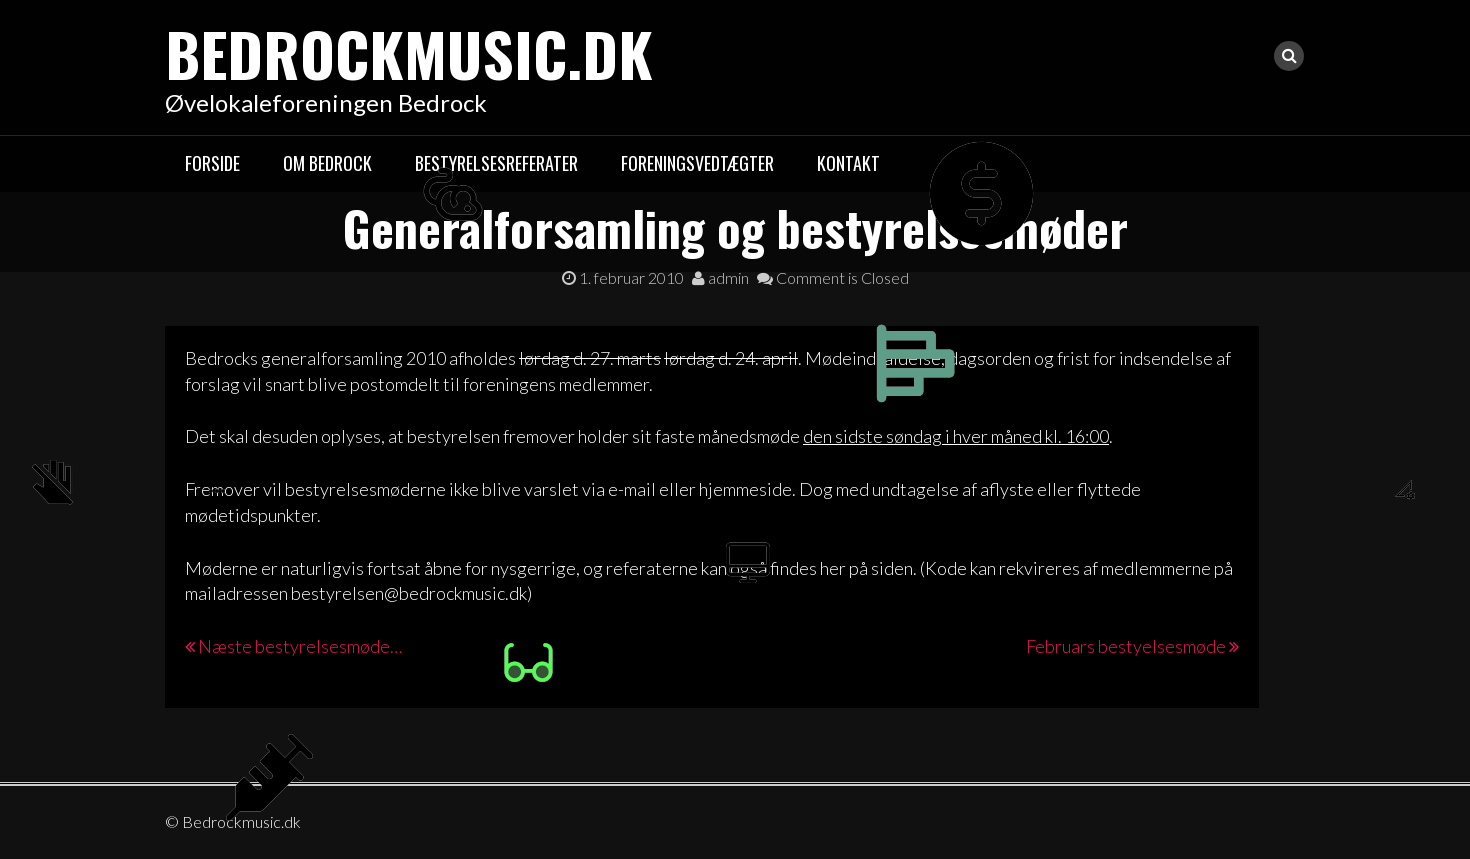  I want to click on view horizontal bar chart data, so click(912, 363).